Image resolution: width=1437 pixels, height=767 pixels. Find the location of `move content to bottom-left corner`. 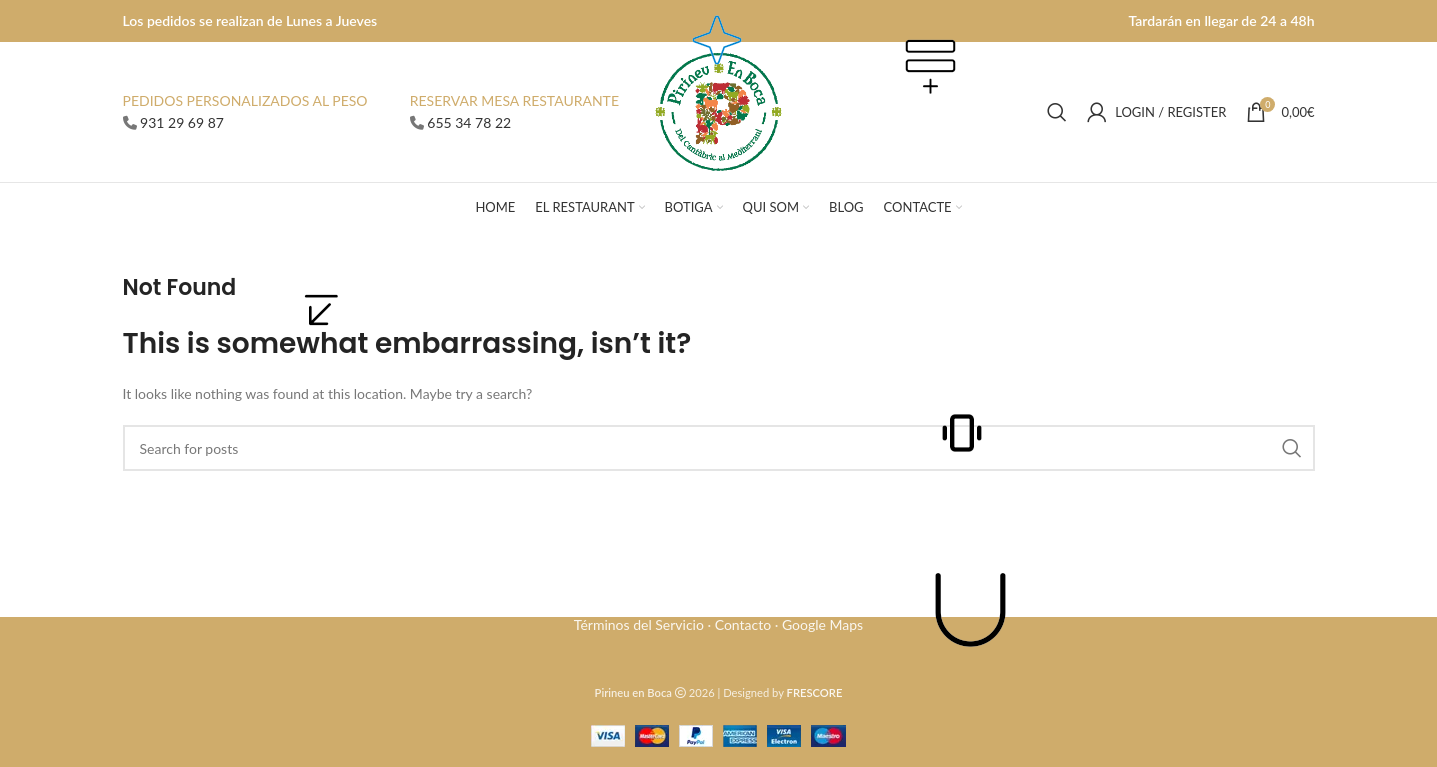

move content to bottom-left corner is located at coordinates (320, 310).